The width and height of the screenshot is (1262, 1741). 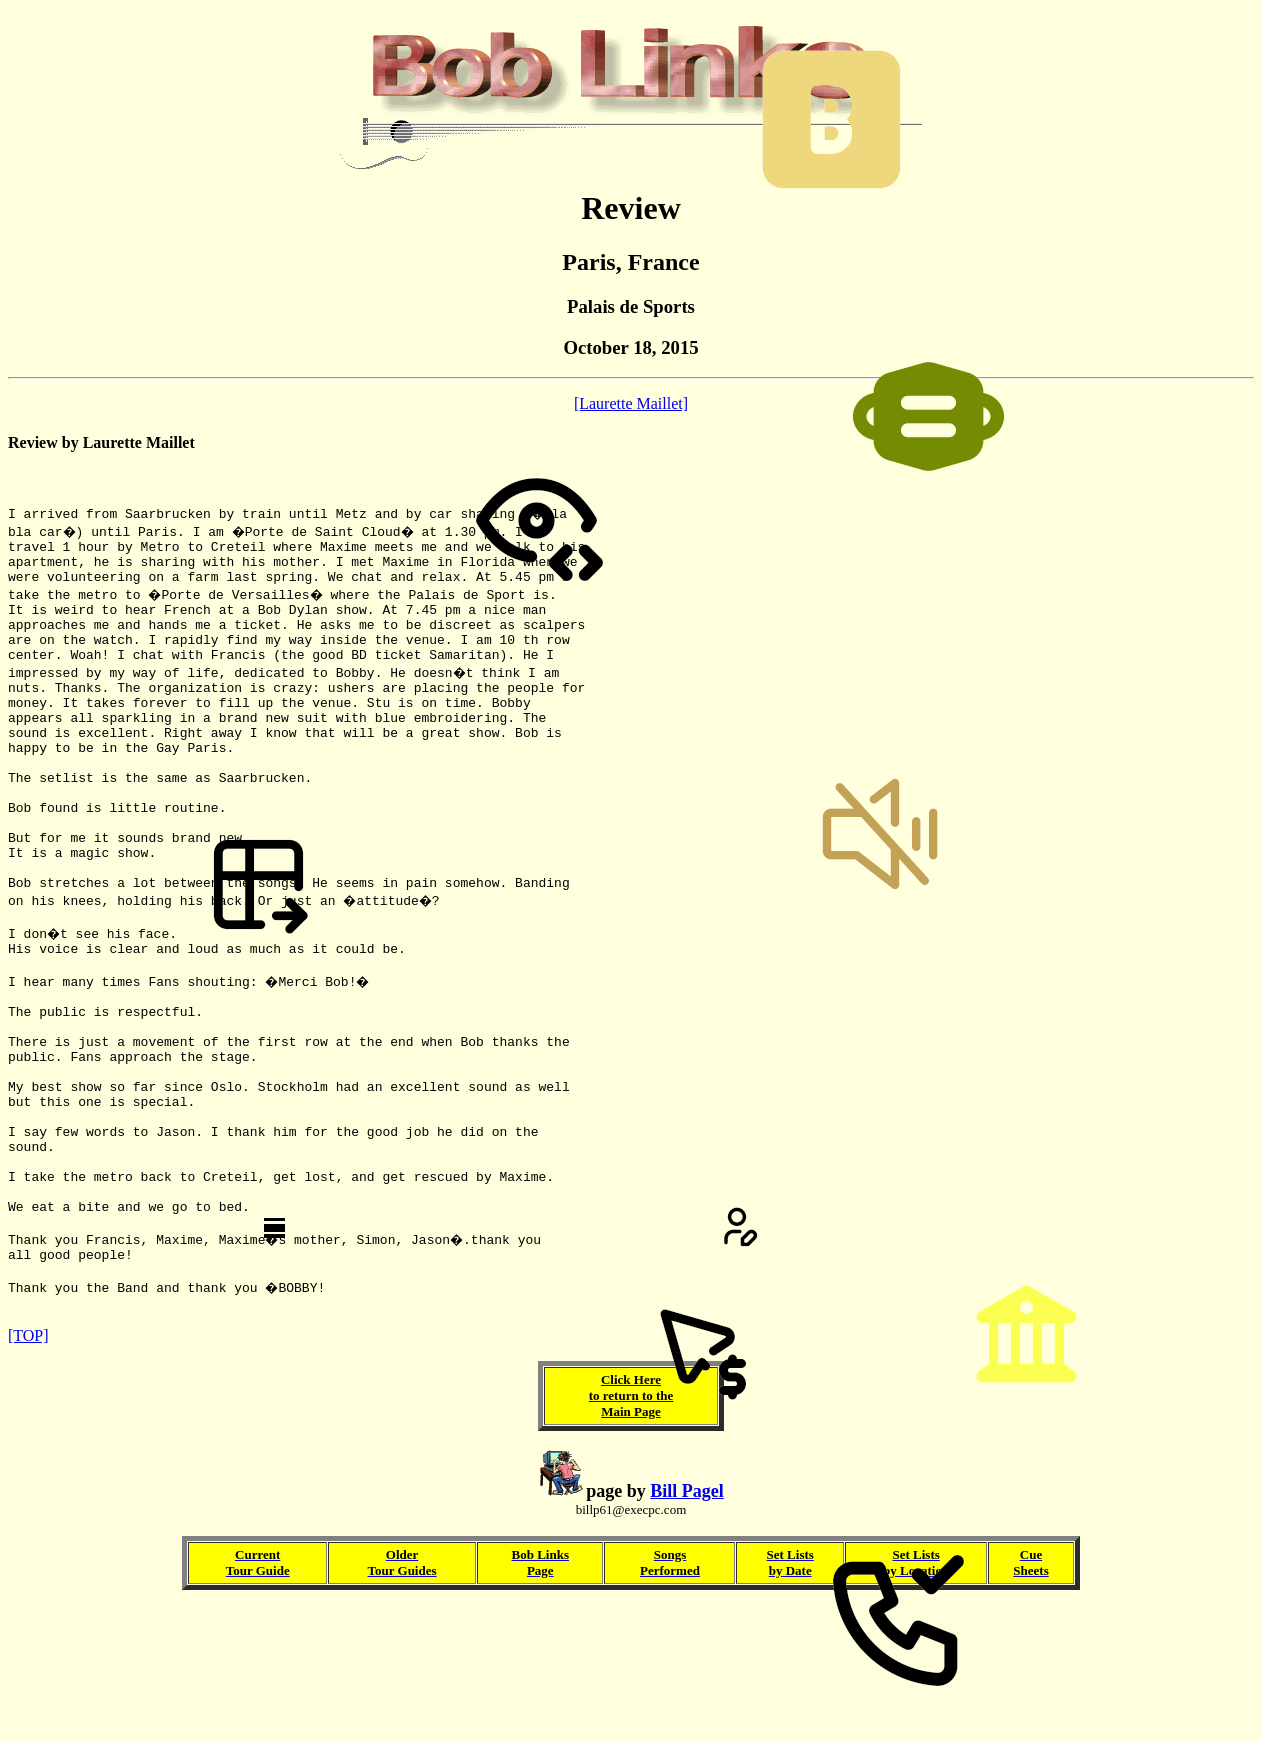 What do you see at coordinates (878, 834) in the screenshot?
I see `mute audio` at bounding box center [878, 834].